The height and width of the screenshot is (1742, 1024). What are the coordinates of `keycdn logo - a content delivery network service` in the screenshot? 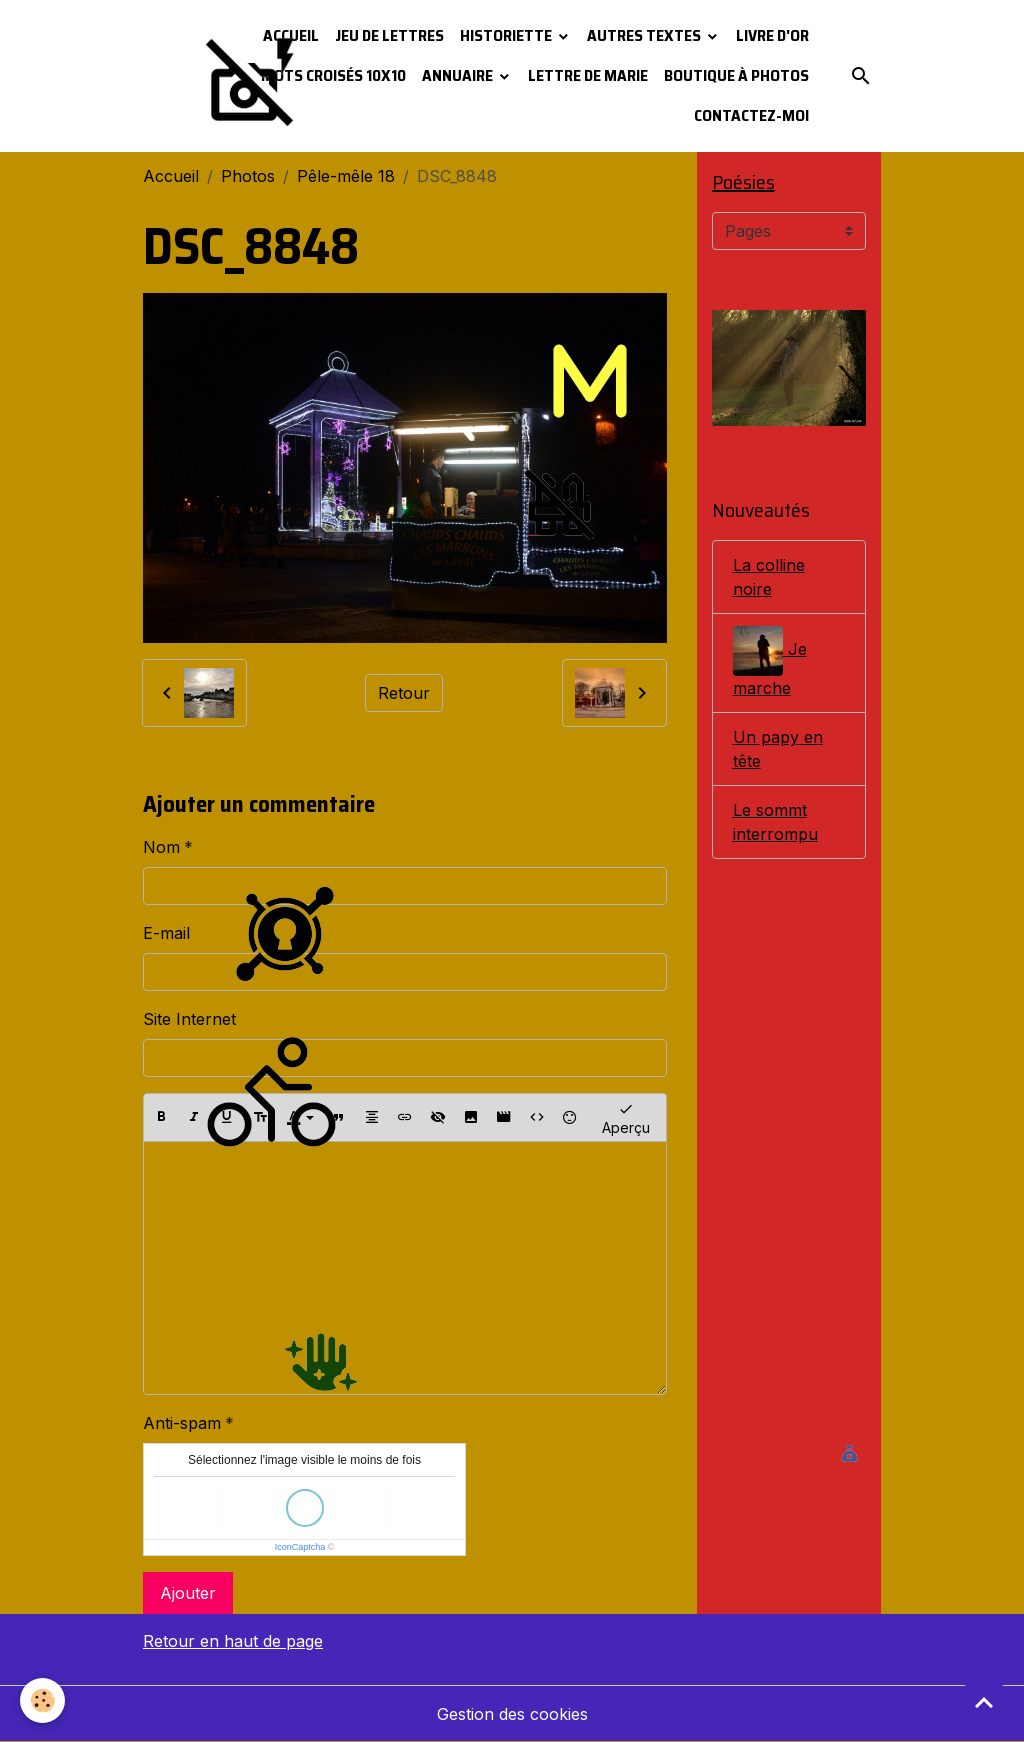 It's located at (285, 934).